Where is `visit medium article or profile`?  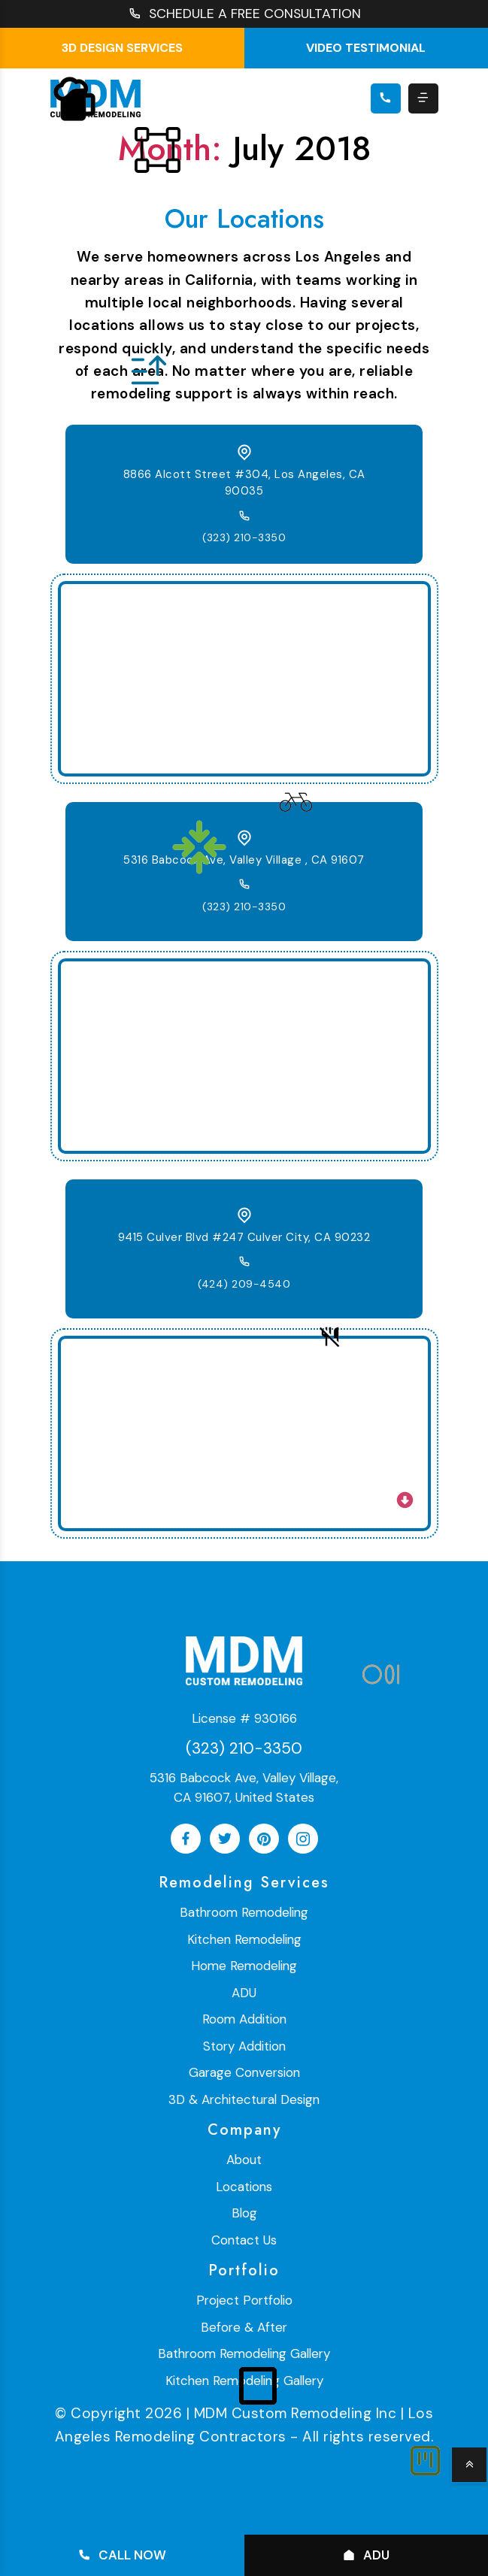 visit medium article or profile is located at coordinates (380, 1674).